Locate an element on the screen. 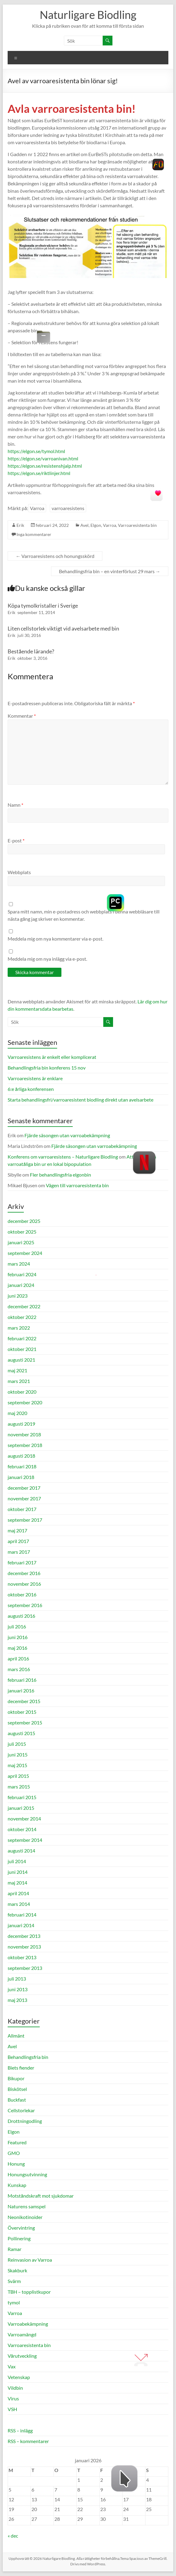 The image size is (176, 2576). open the Nautilus file manager is located at coordinates (43, 337).